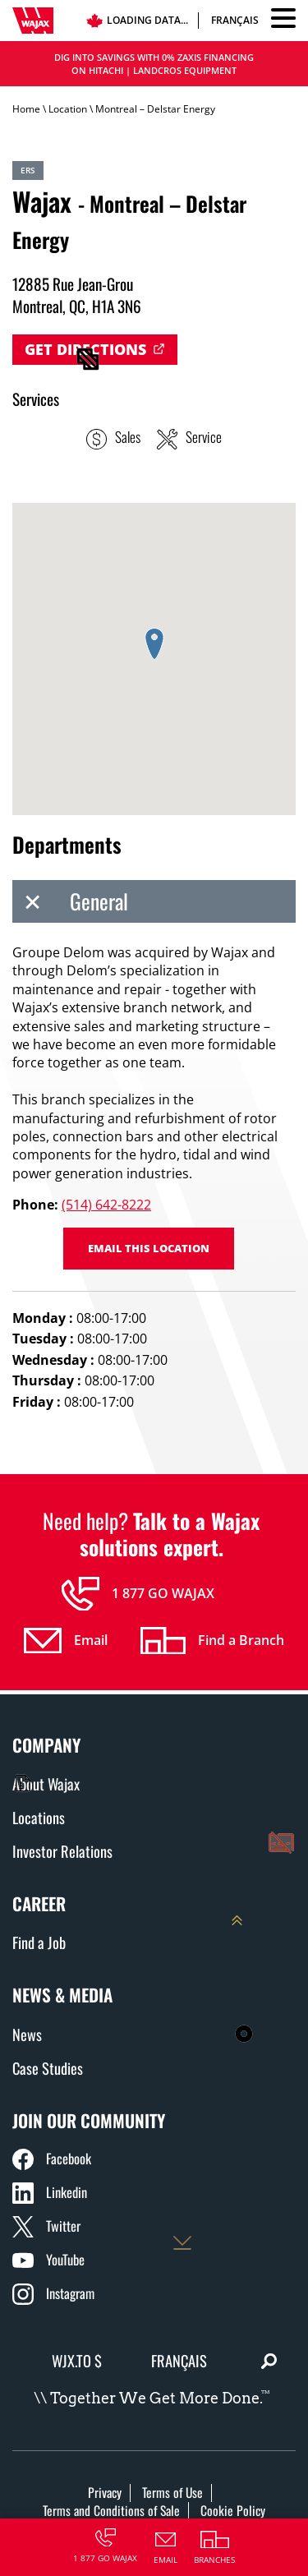 This screenshot has width=308, height=2576. I want to click on unite or merge two shapes, so click(88, 359).